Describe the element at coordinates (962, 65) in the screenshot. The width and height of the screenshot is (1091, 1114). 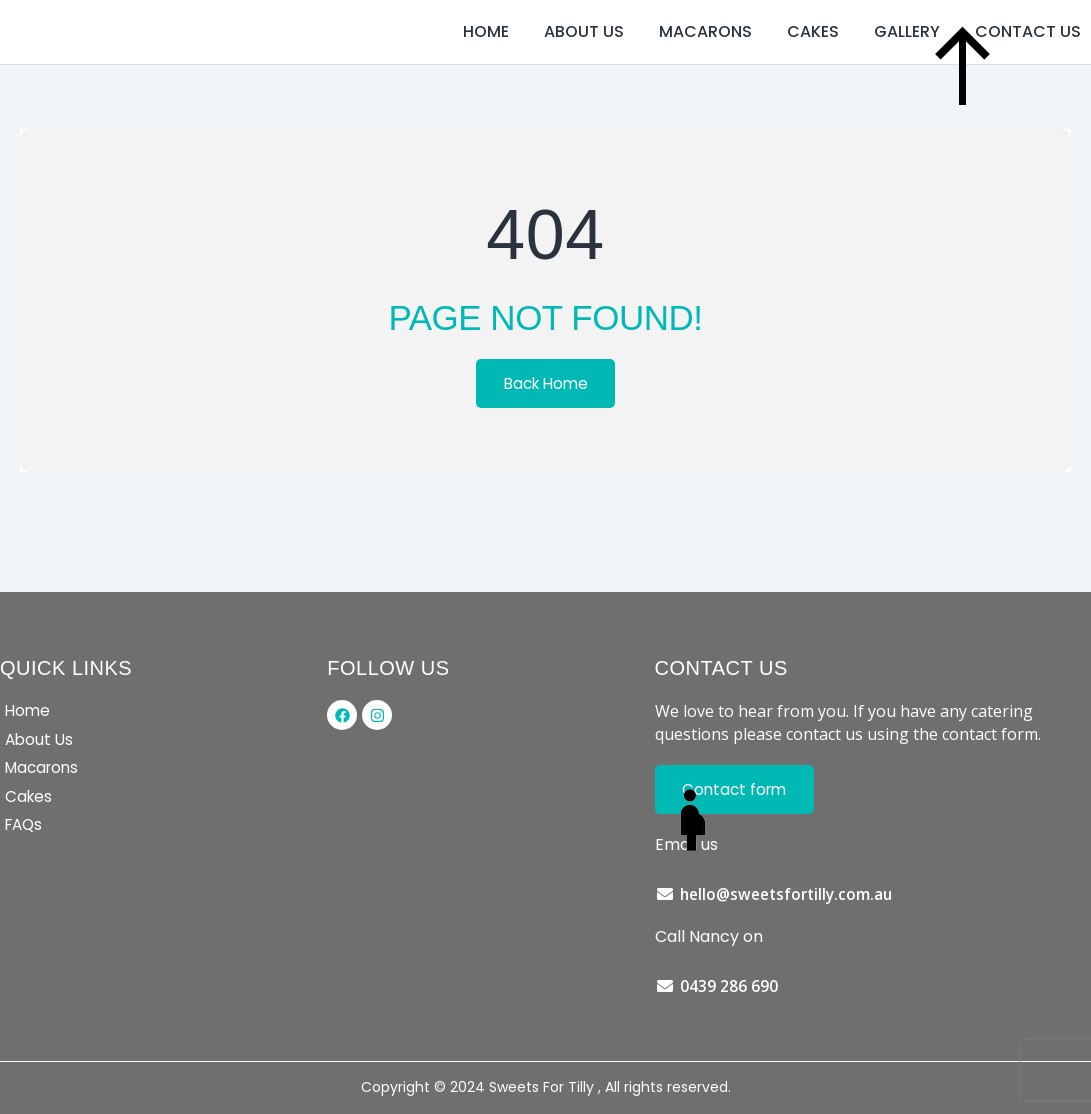
I see `indicates north direction on a map or compass` at that location.